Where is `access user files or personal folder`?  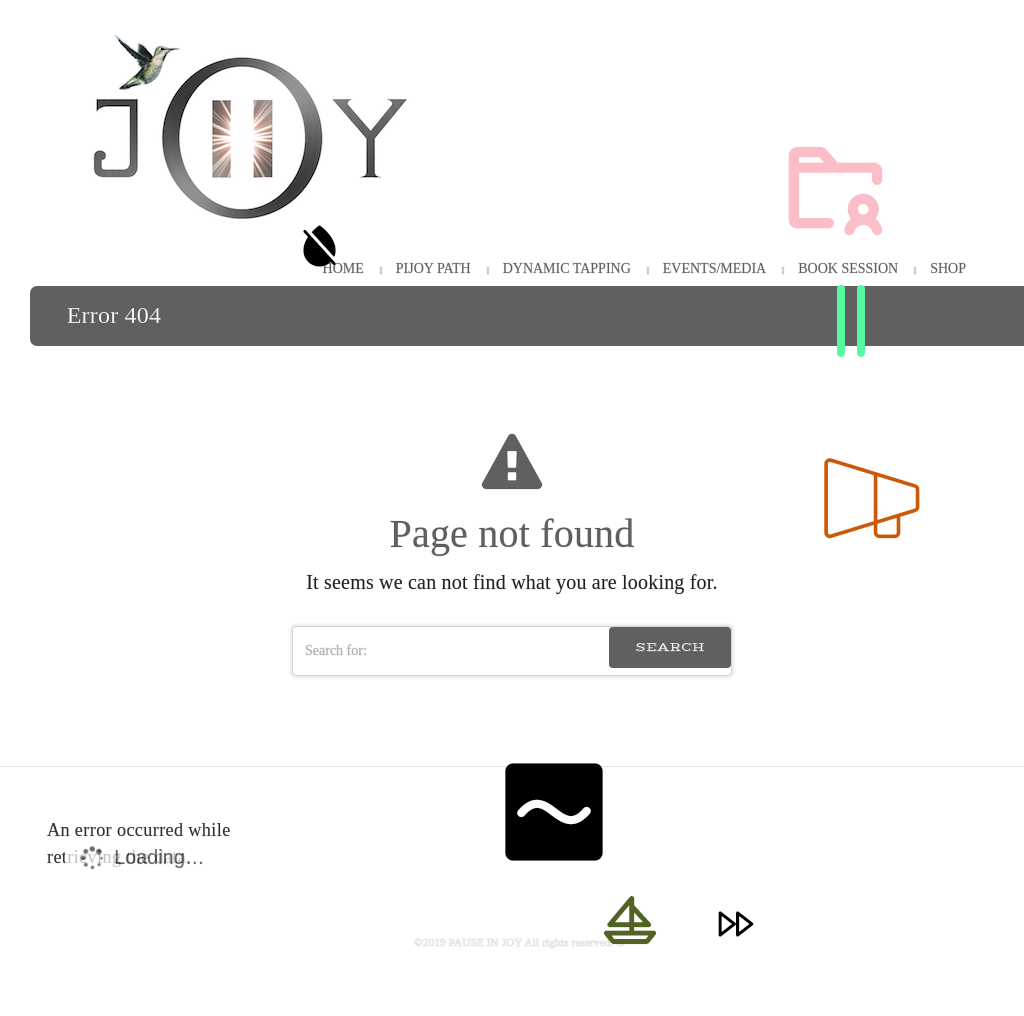 access user files or personal folder is located at coordinates (835, 188).